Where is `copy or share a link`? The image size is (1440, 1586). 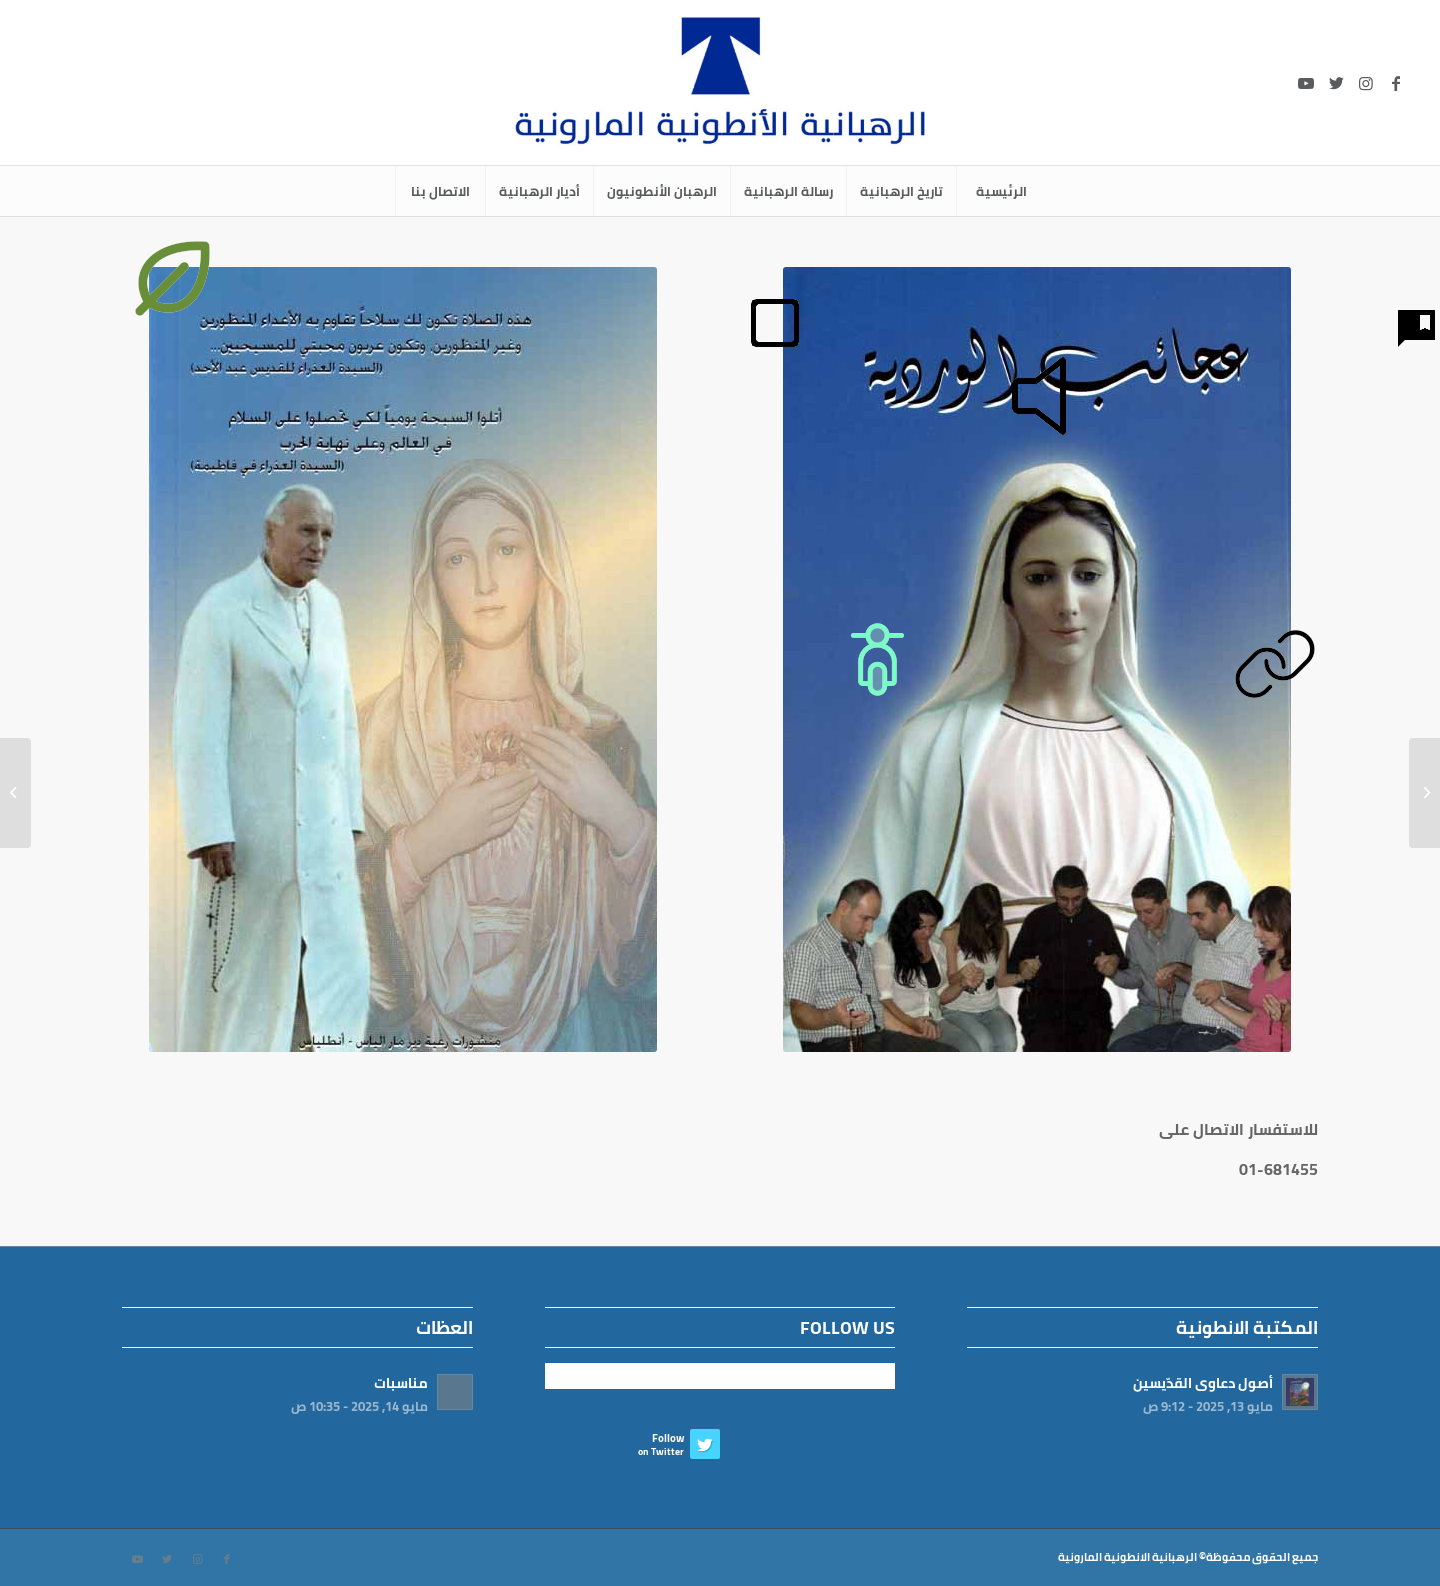 copy or share a link is located at coordinates (1275, 664).